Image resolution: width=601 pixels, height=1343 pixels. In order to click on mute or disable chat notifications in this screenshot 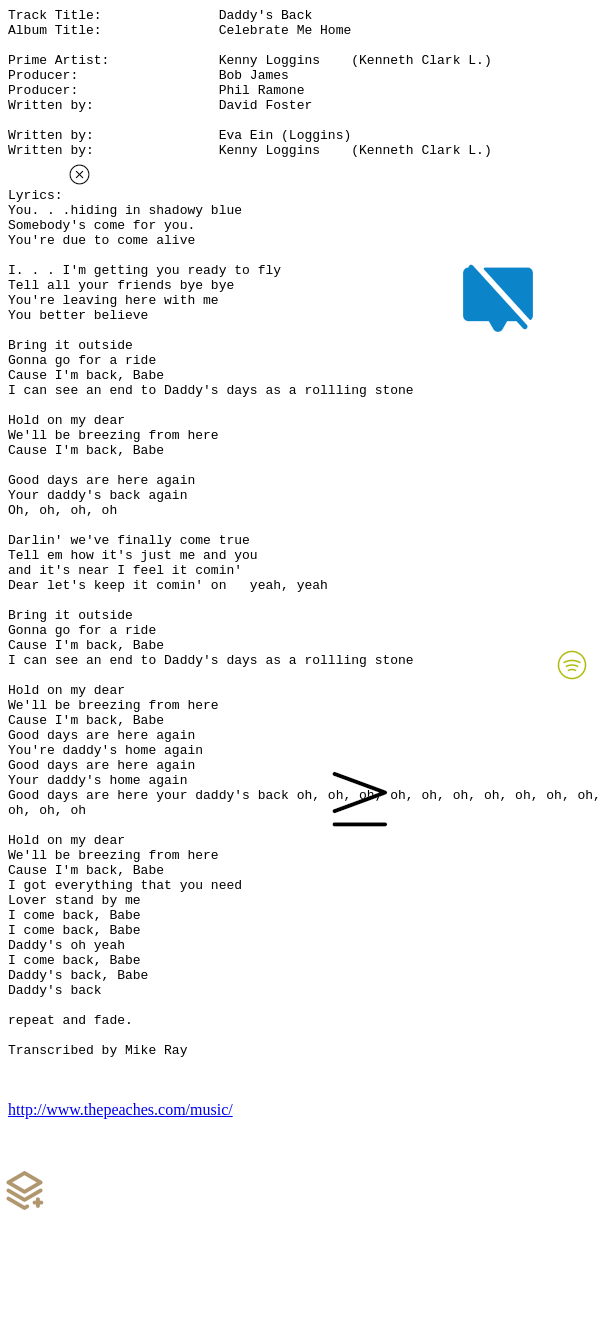, I will do `click(498, 297)`.